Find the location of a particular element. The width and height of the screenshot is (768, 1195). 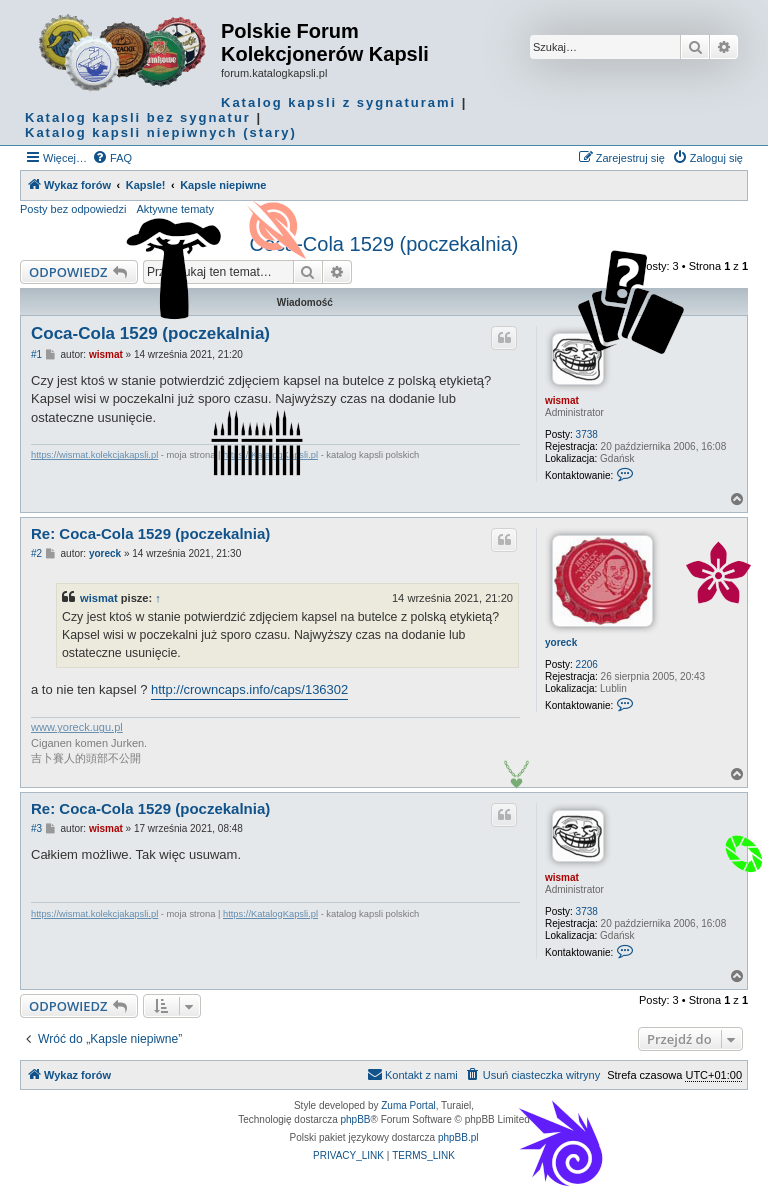

represents african or savanna themed content is located at coordinates (176, 267).